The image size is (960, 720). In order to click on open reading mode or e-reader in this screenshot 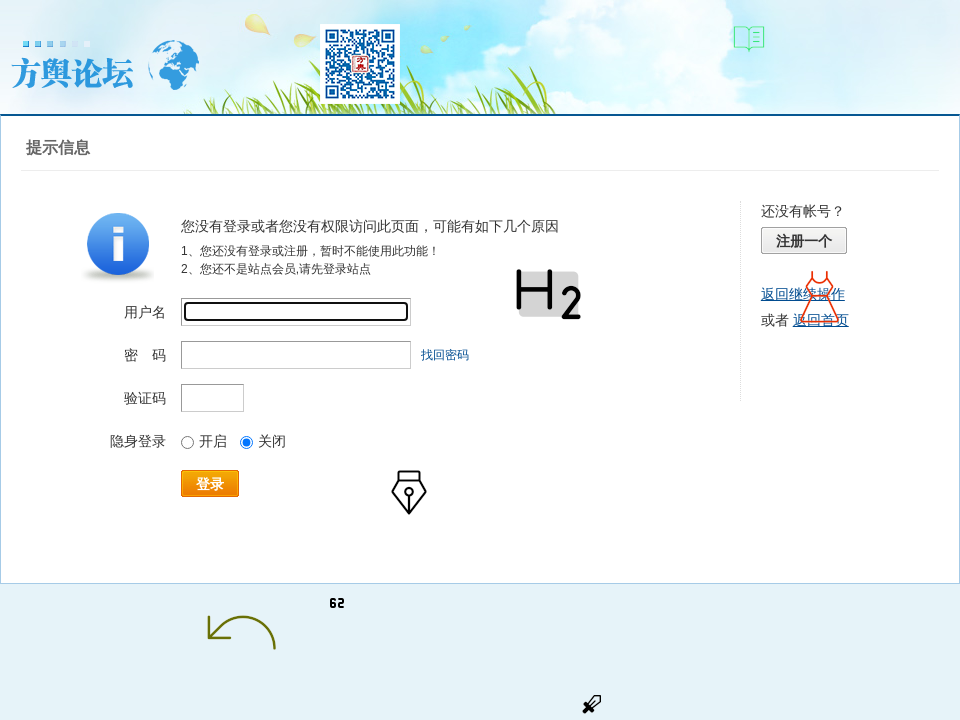, I will do `click(749, 37)`.